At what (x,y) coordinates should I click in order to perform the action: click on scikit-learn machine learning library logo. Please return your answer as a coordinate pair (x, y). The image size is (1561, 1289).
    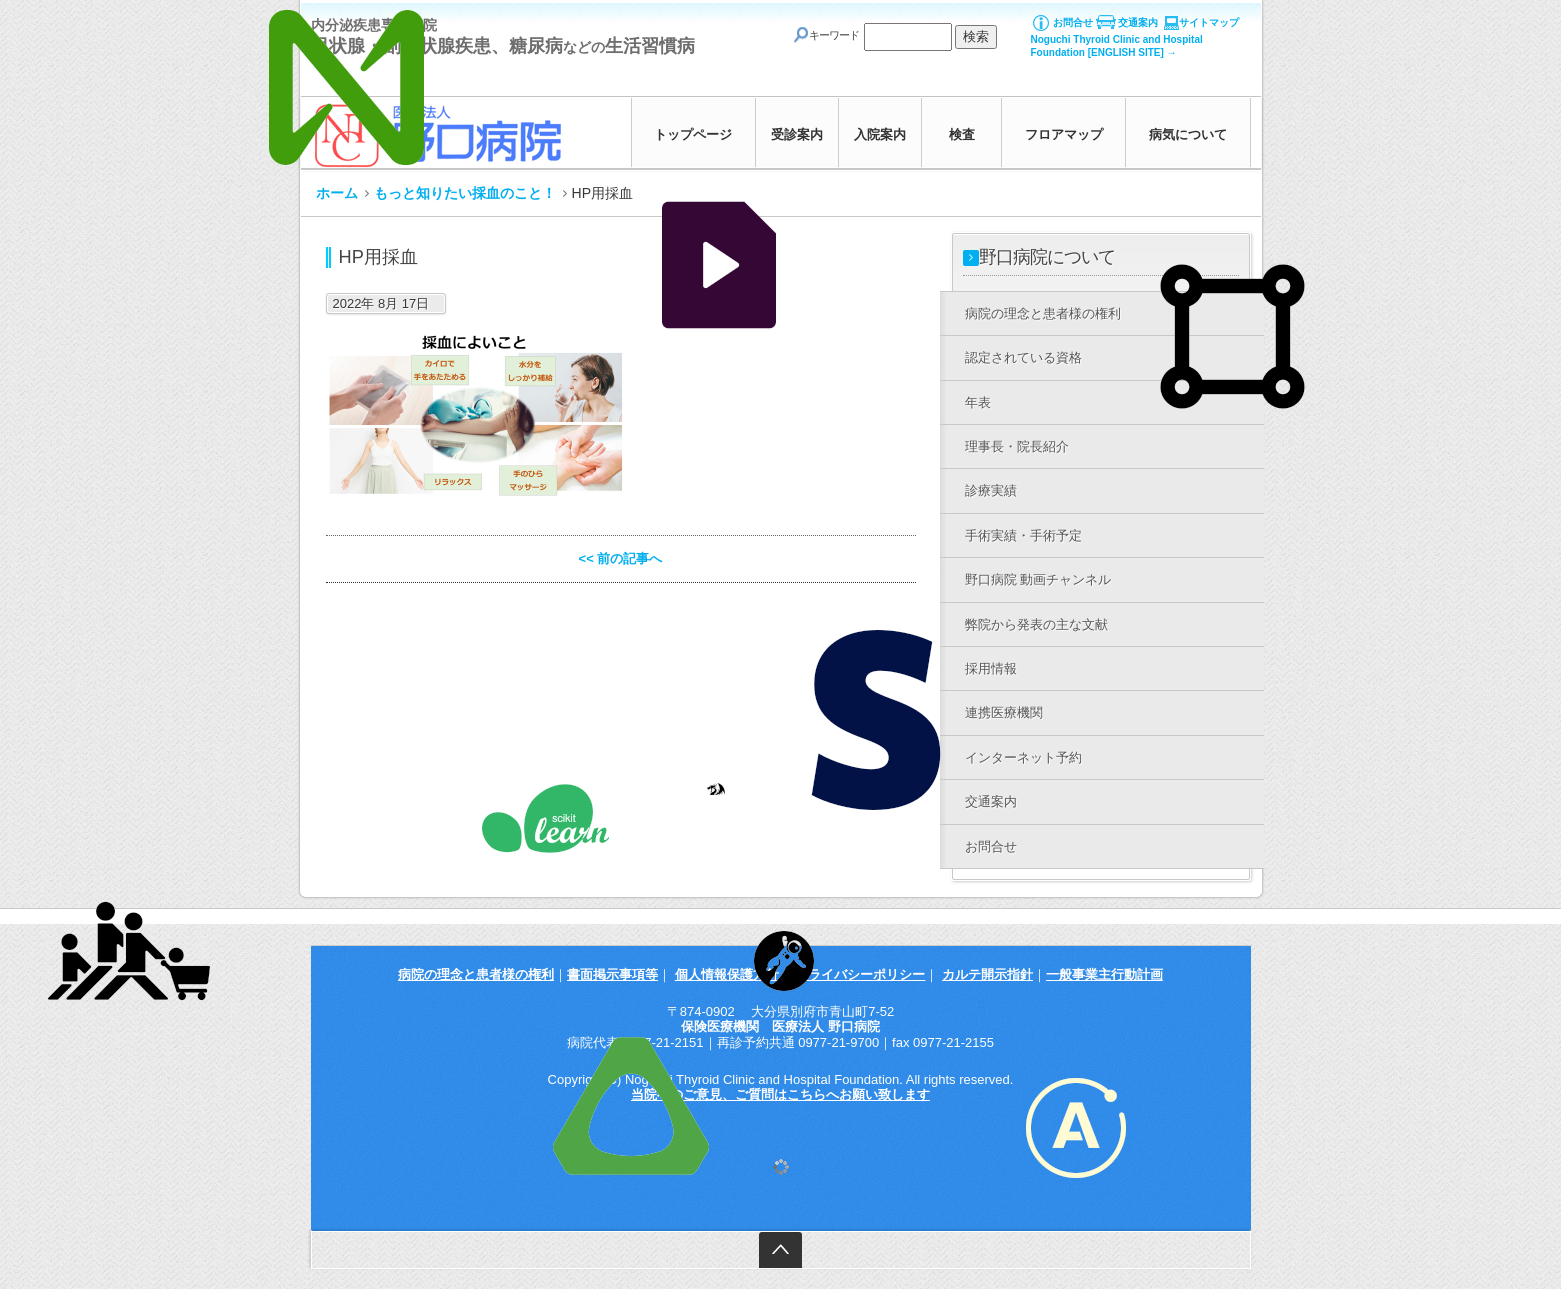
    Looking at the image, I should click on (545, 818).